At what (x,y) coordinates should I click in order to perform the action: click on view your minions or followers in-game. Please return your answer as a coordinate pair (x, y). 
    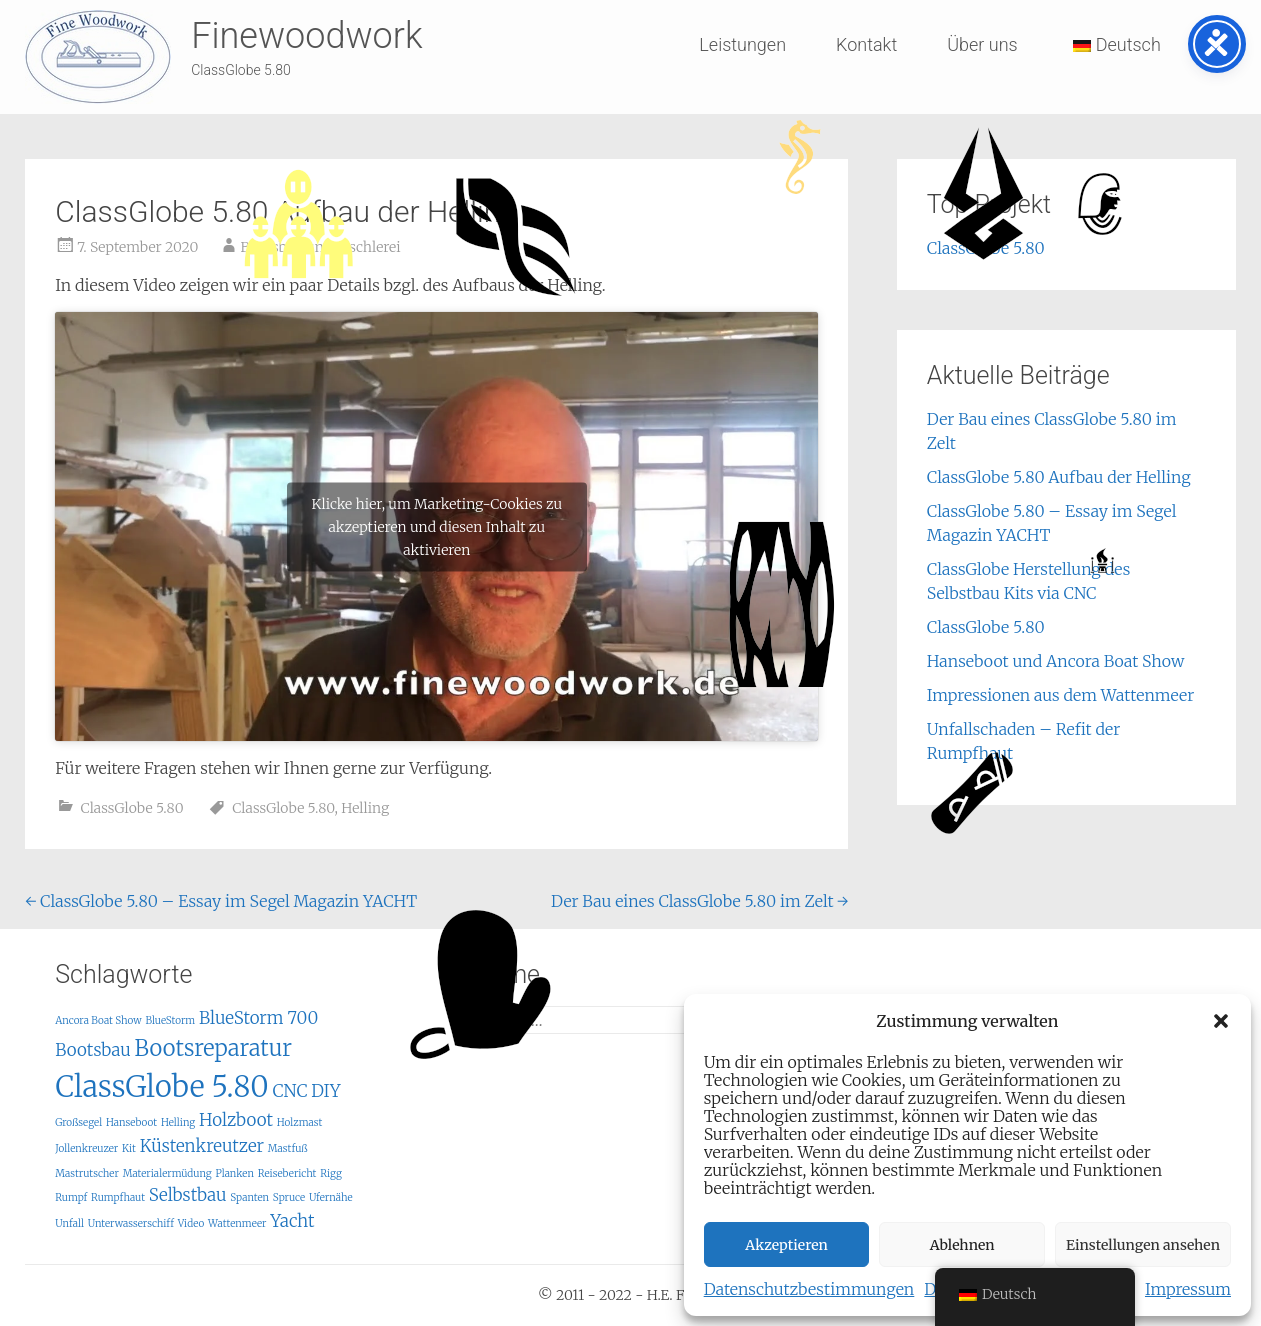
    Looking at the image, I should click on (298, 223).